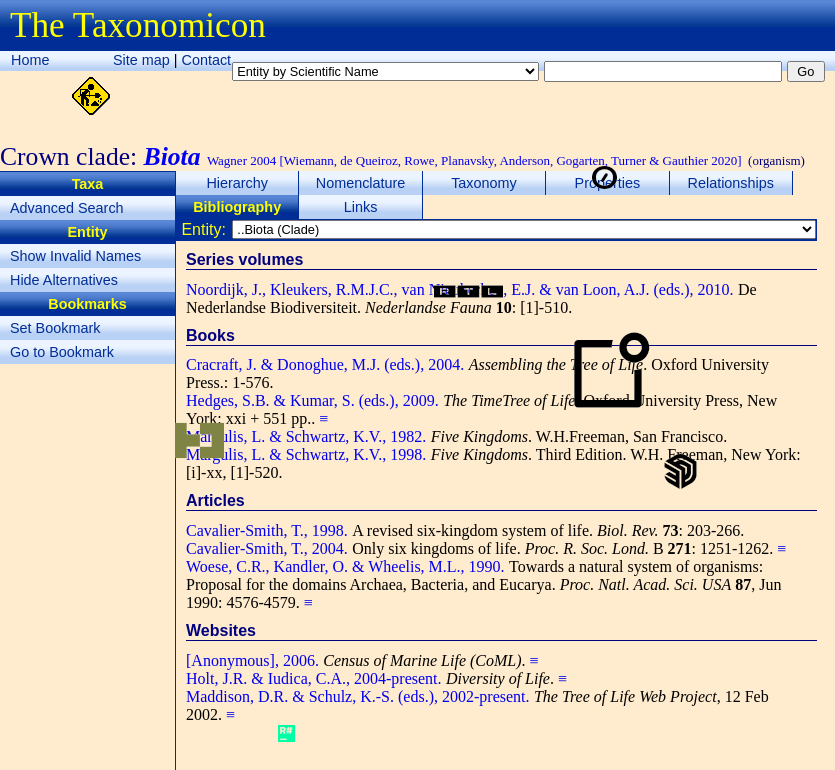  Describe the element at coordinates (286, 733) in the screenshot. I see `JetBrains ReSharper application logo` at that location.